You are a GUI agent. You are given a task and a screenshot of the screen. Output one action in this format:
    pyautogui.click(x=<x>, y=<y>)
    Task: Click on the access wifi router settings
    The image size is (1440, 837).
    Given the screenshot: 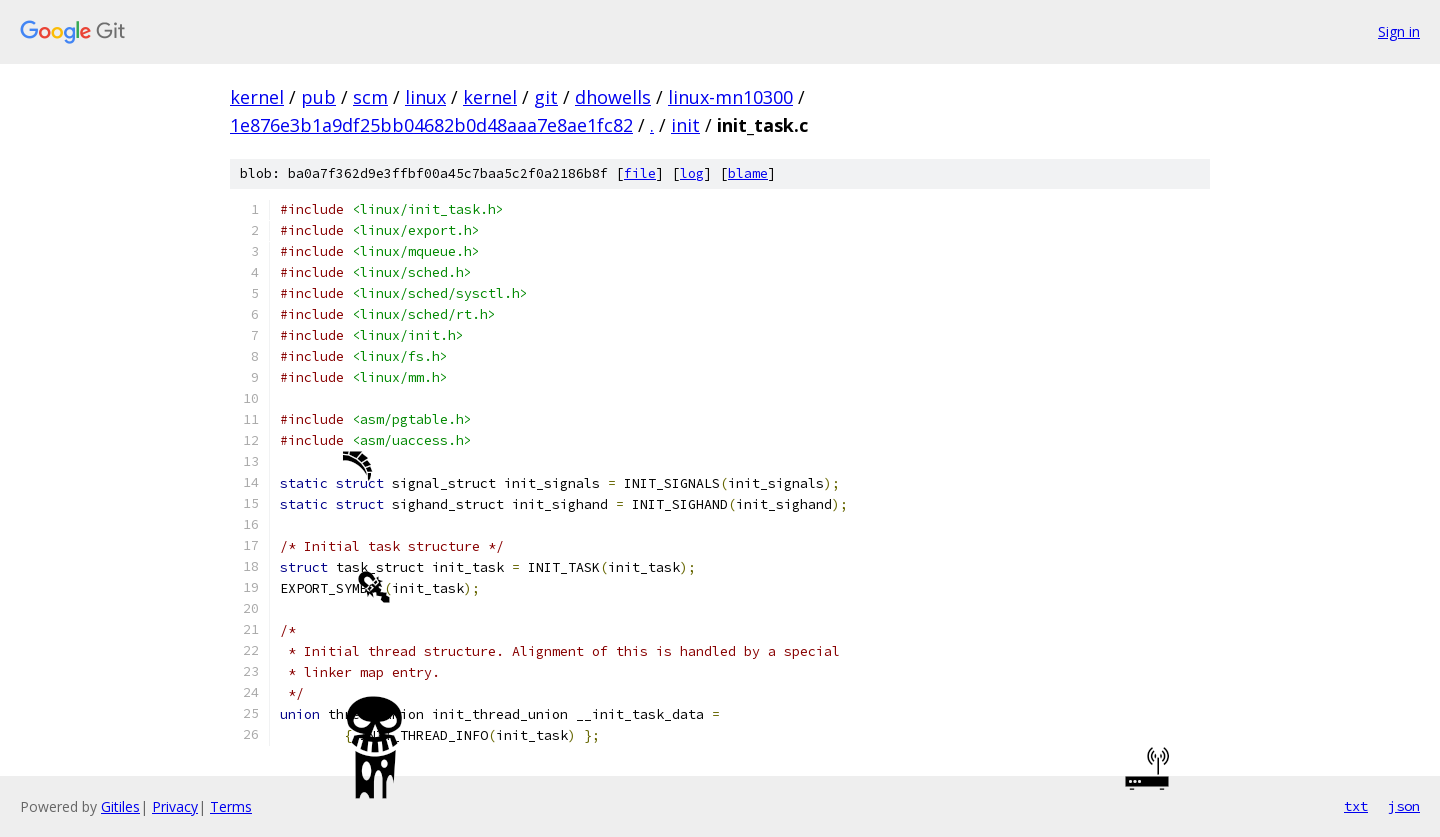 What is the action you would take?
    pyautogui.click(x=1147, y=768)
    